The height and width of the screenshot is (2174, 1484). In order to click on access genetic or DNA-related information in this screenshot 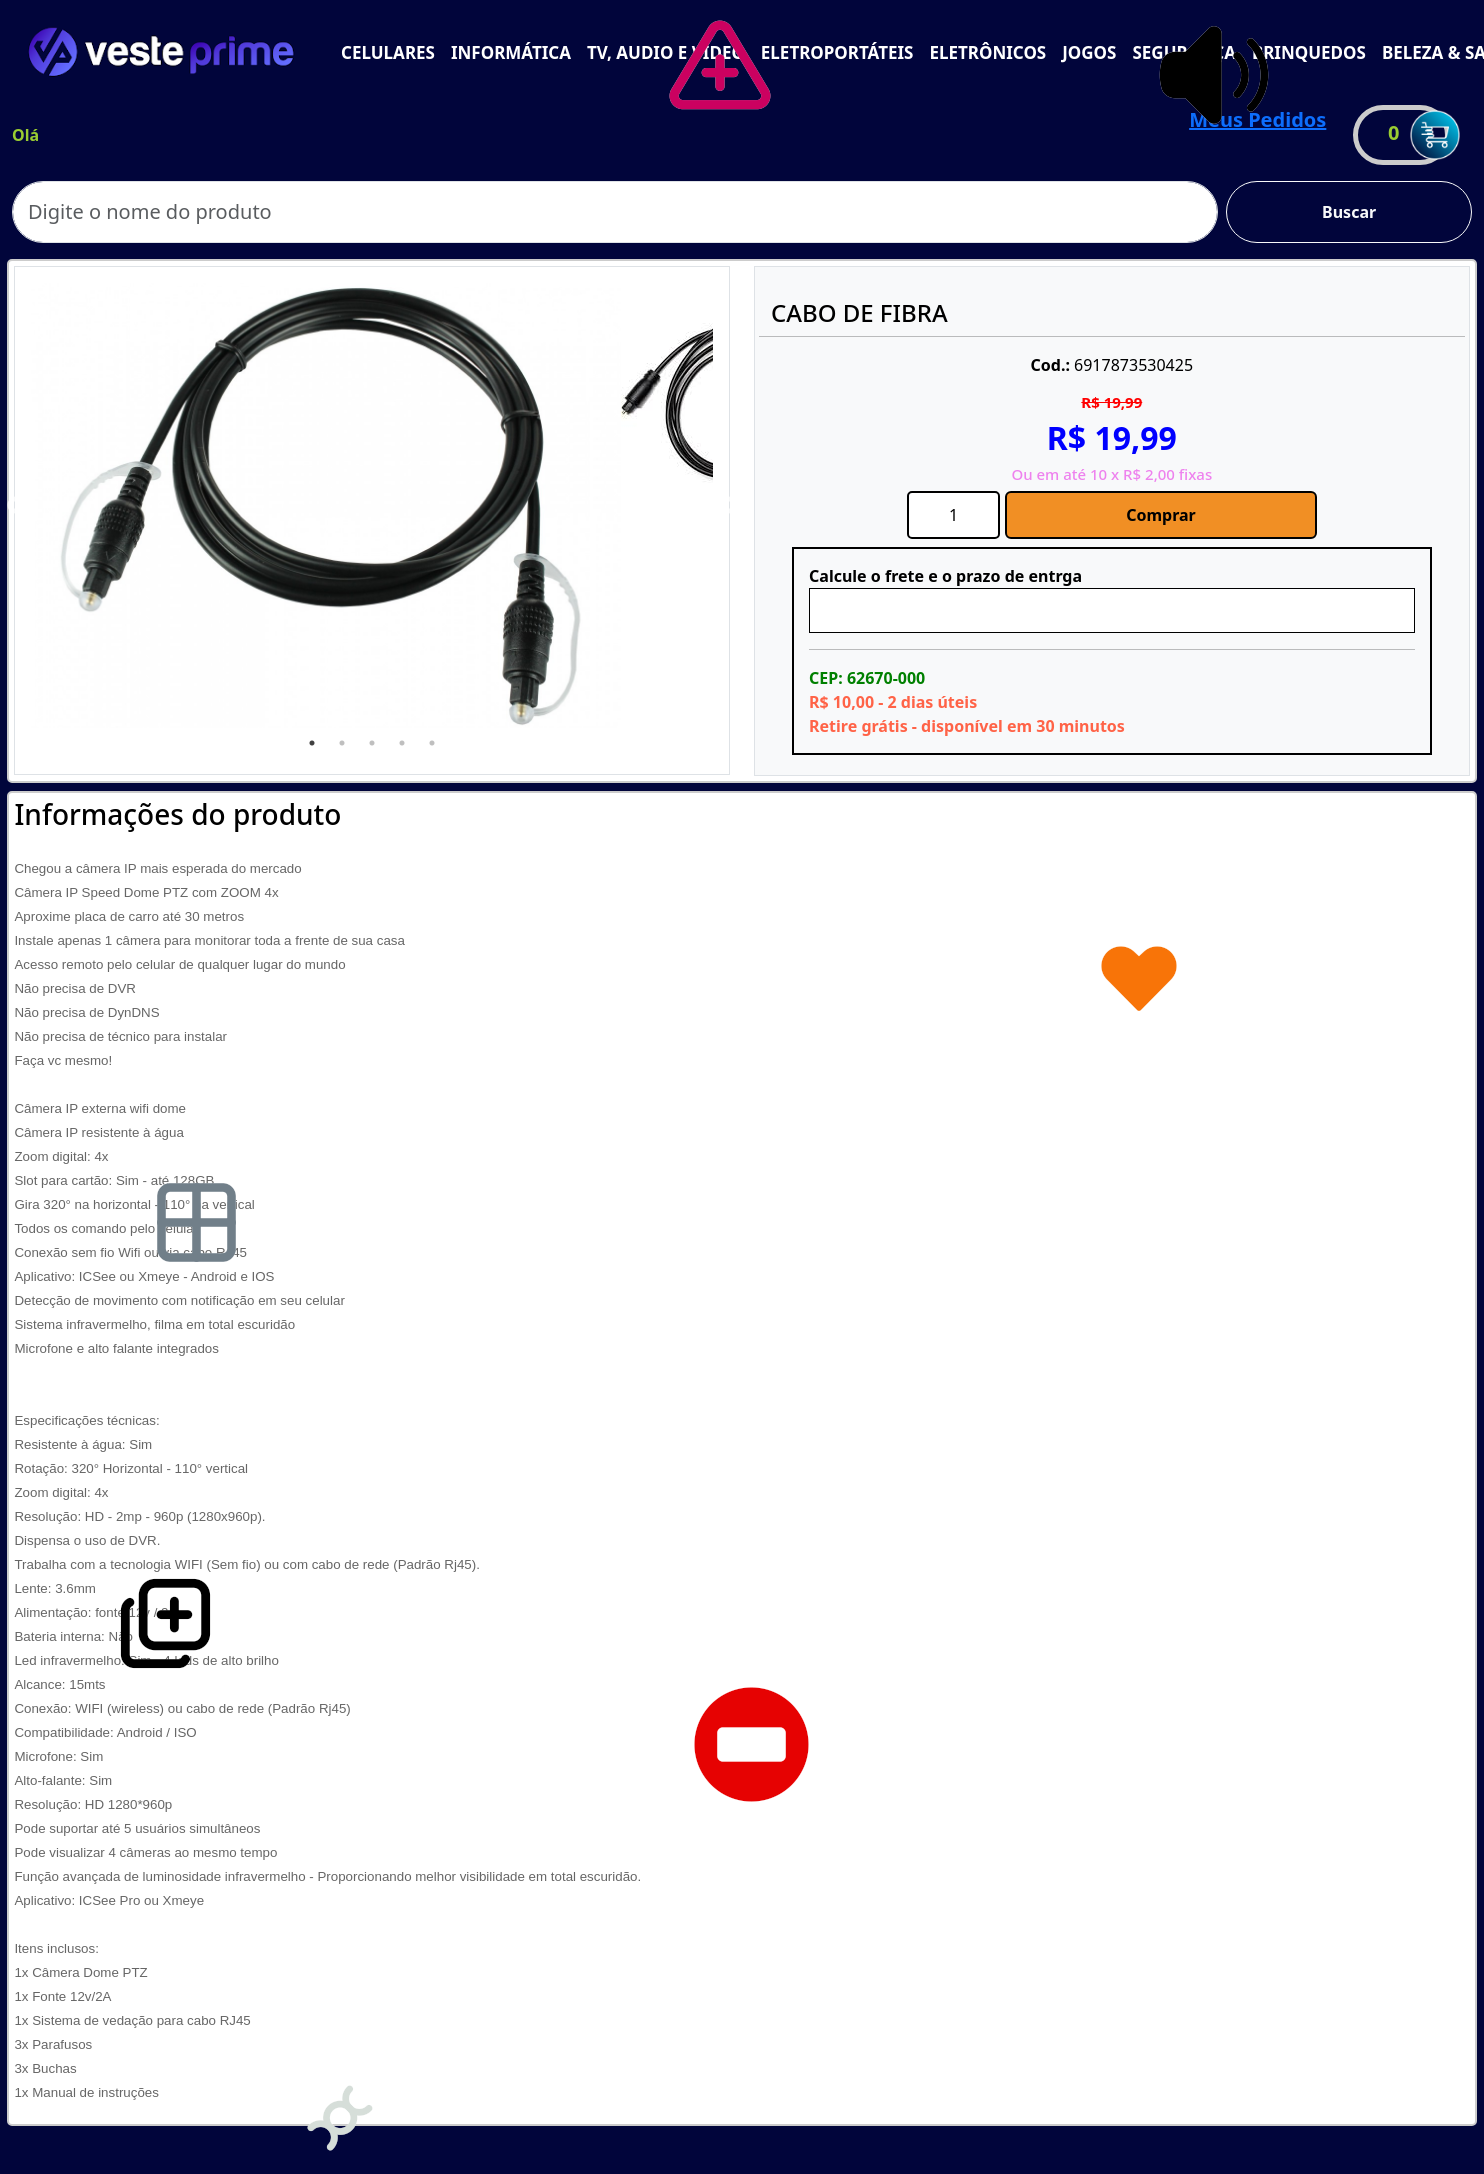, I will do `click(340, 2118)`.